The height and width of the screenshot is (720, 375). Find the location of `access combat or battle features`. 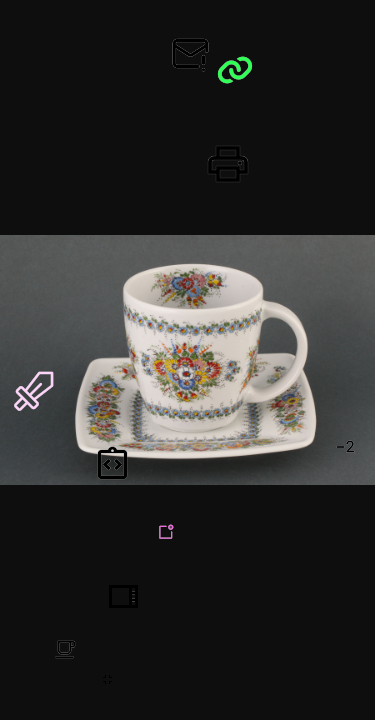

access combat or battle features is located at coordinates (34, 390).